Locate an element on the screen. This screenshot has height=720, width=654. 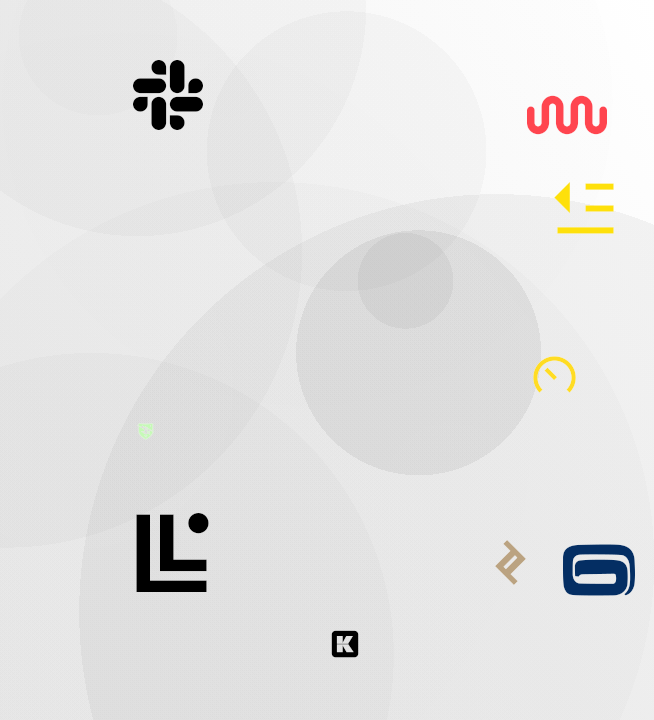
collapse the sidebar menu is located at coordinates (585, 208).